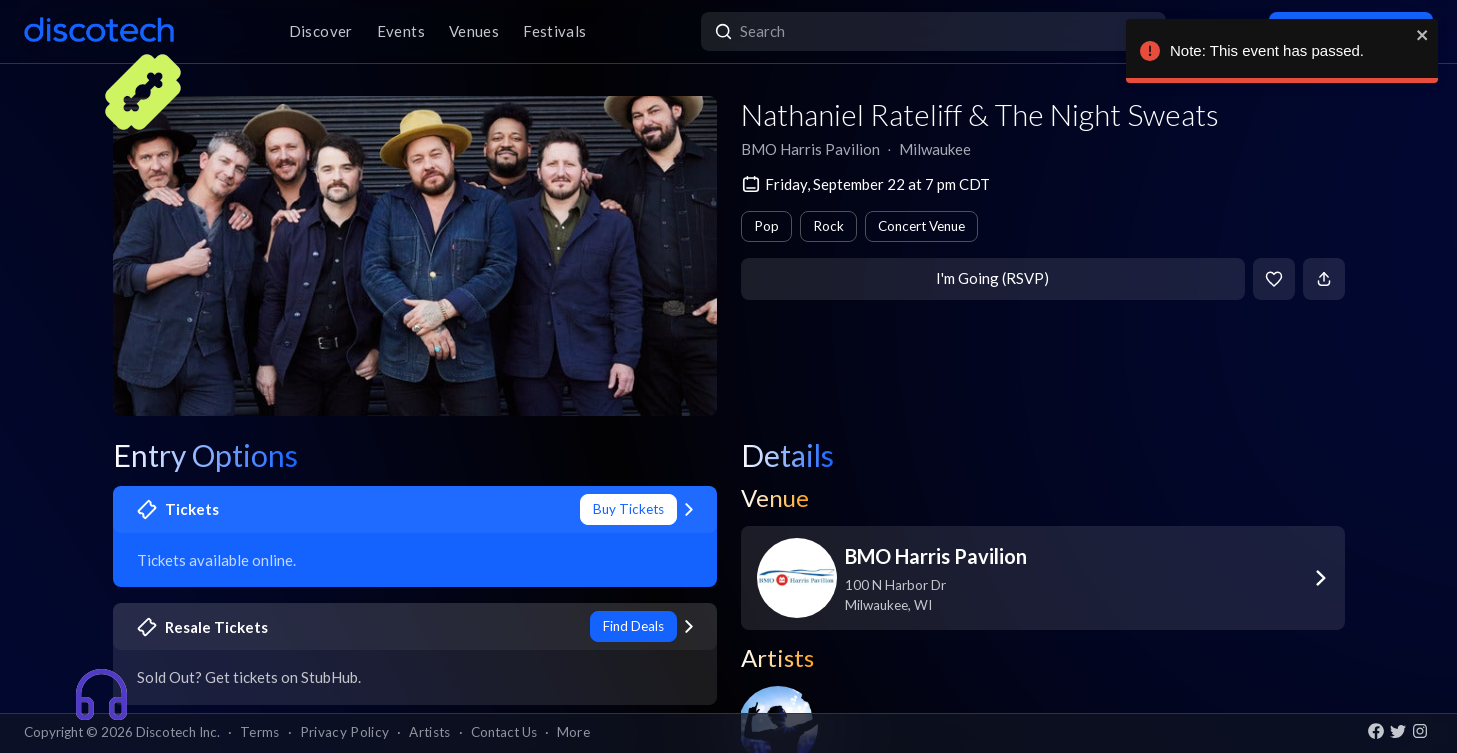  Describe the element at coordinates (101, 694) in the screenshot. I see `listen to audio or music` at that location.